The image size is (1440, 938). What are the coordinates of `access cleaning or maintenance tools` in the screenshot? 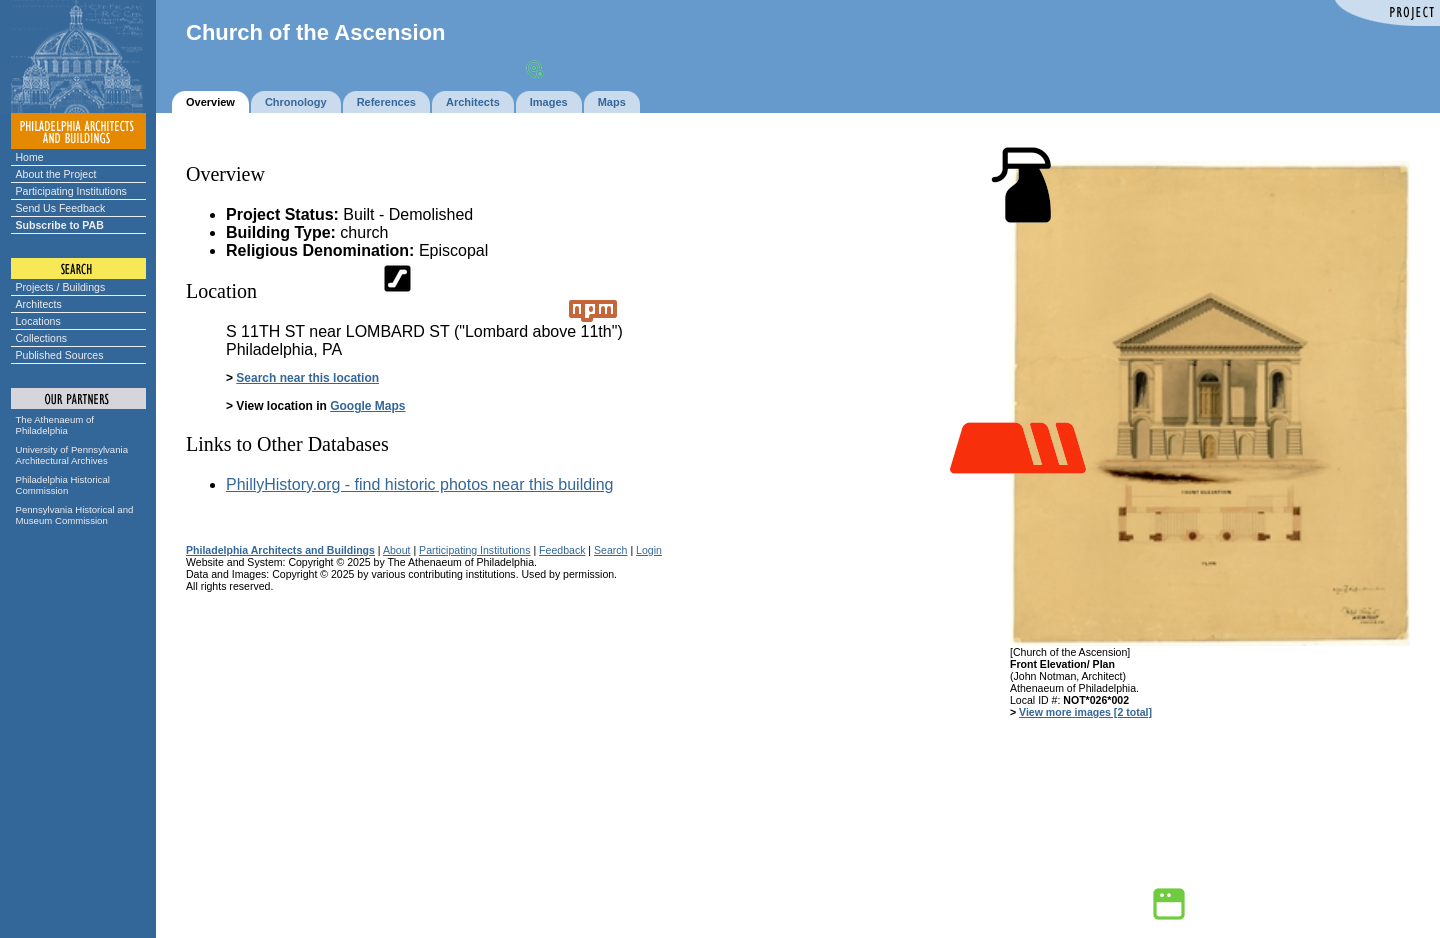 It's located at (1024, 185).